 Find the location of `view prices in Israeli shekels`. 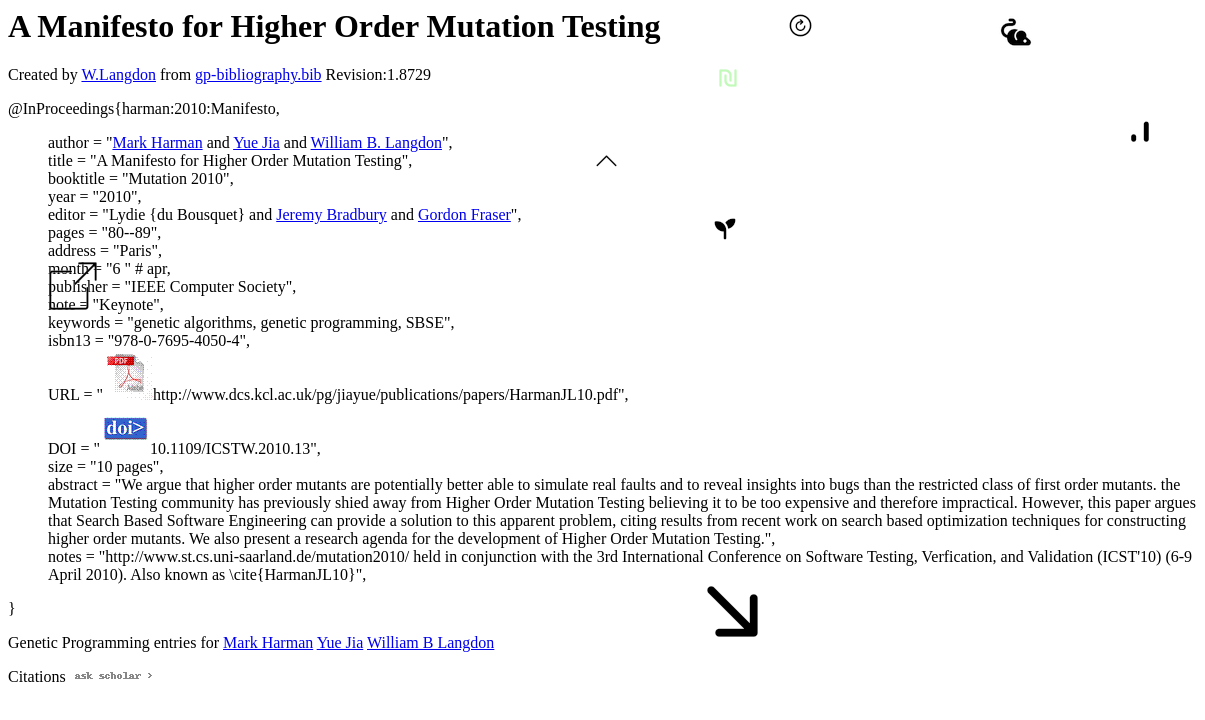

view prices in Israeli shekels is located at coordinates (728, 78).